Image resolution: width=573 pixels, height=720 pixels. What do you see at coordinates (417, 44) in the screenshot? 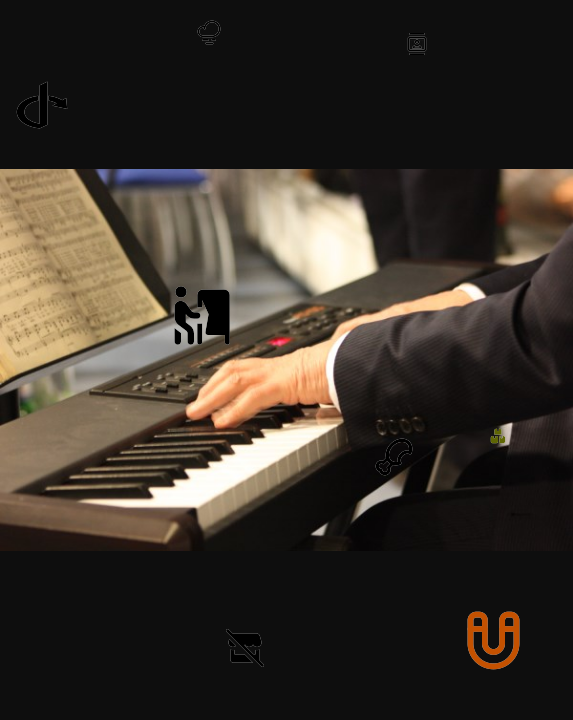
I see `view your contacts list` at bounding box center [417, 44].